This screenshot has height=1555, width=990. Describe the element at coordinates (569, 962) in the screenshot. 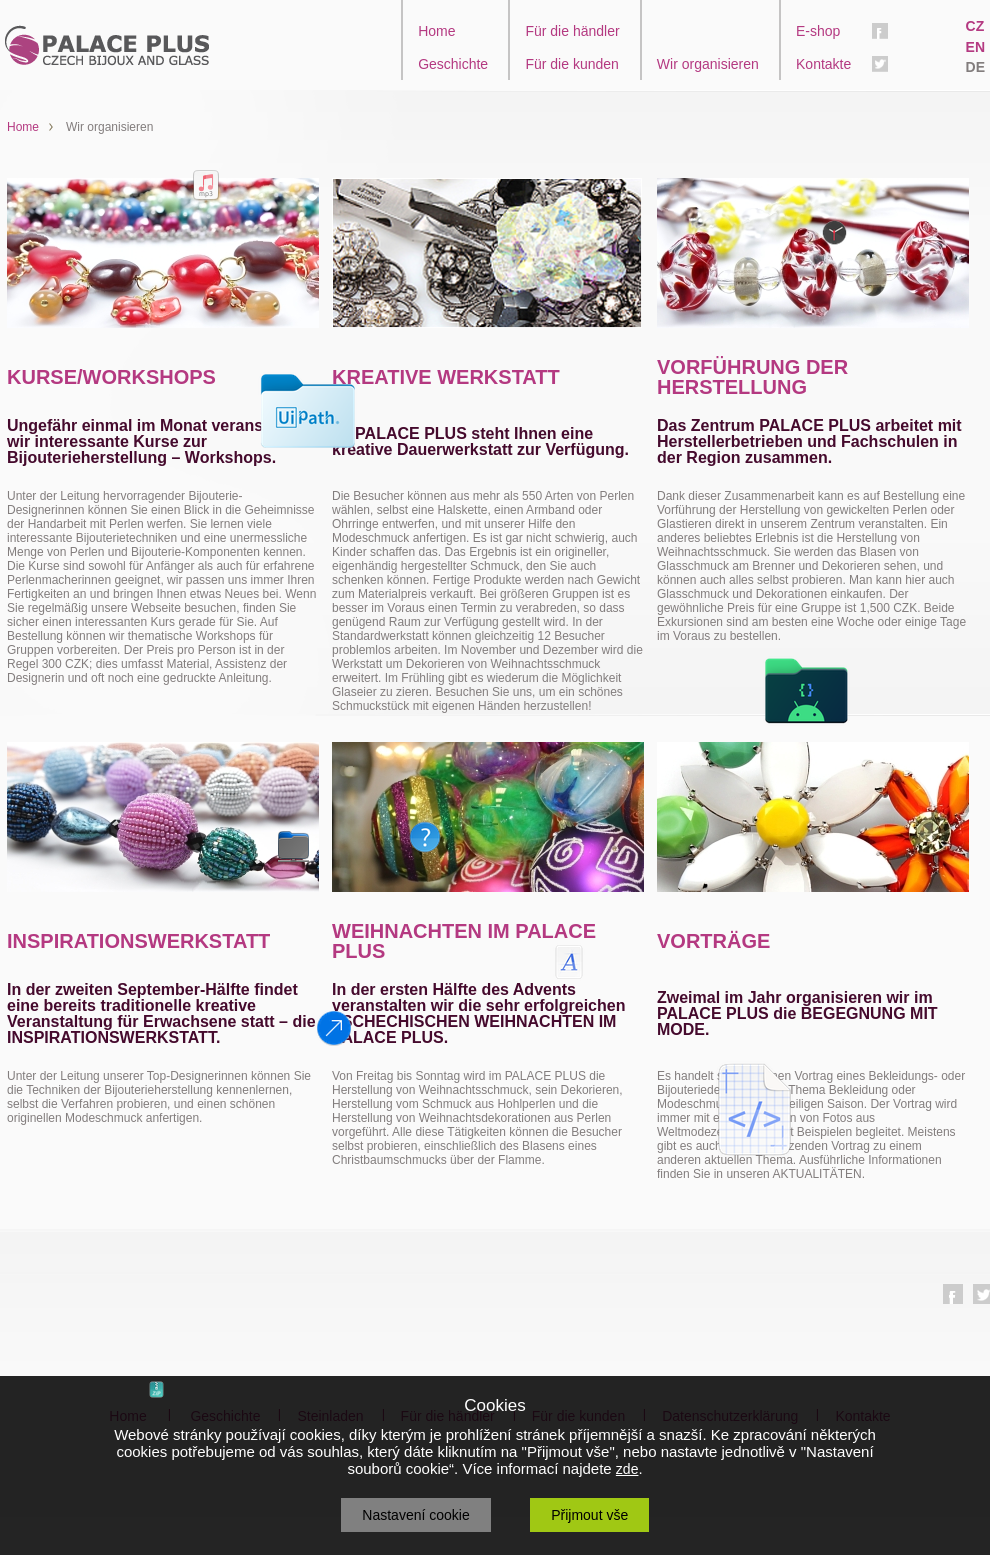

I see `open a font file` at that location.